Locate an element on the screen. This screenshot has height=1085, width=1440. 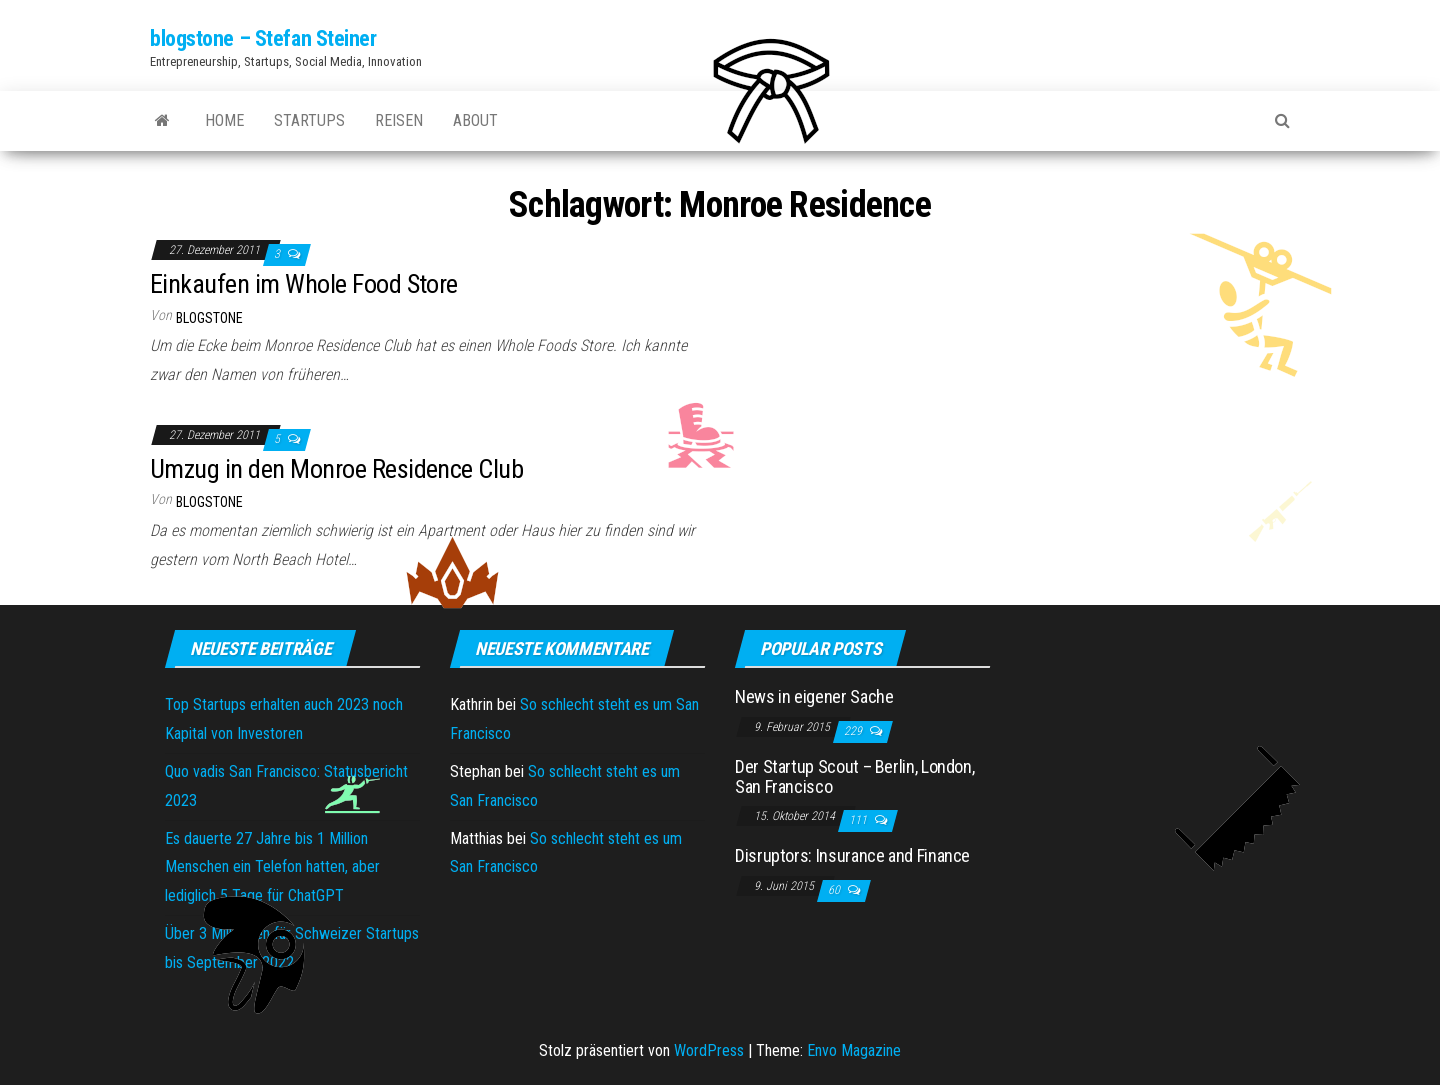
select the FN FAL rifle weapon is located at coordinates (1280, 511).